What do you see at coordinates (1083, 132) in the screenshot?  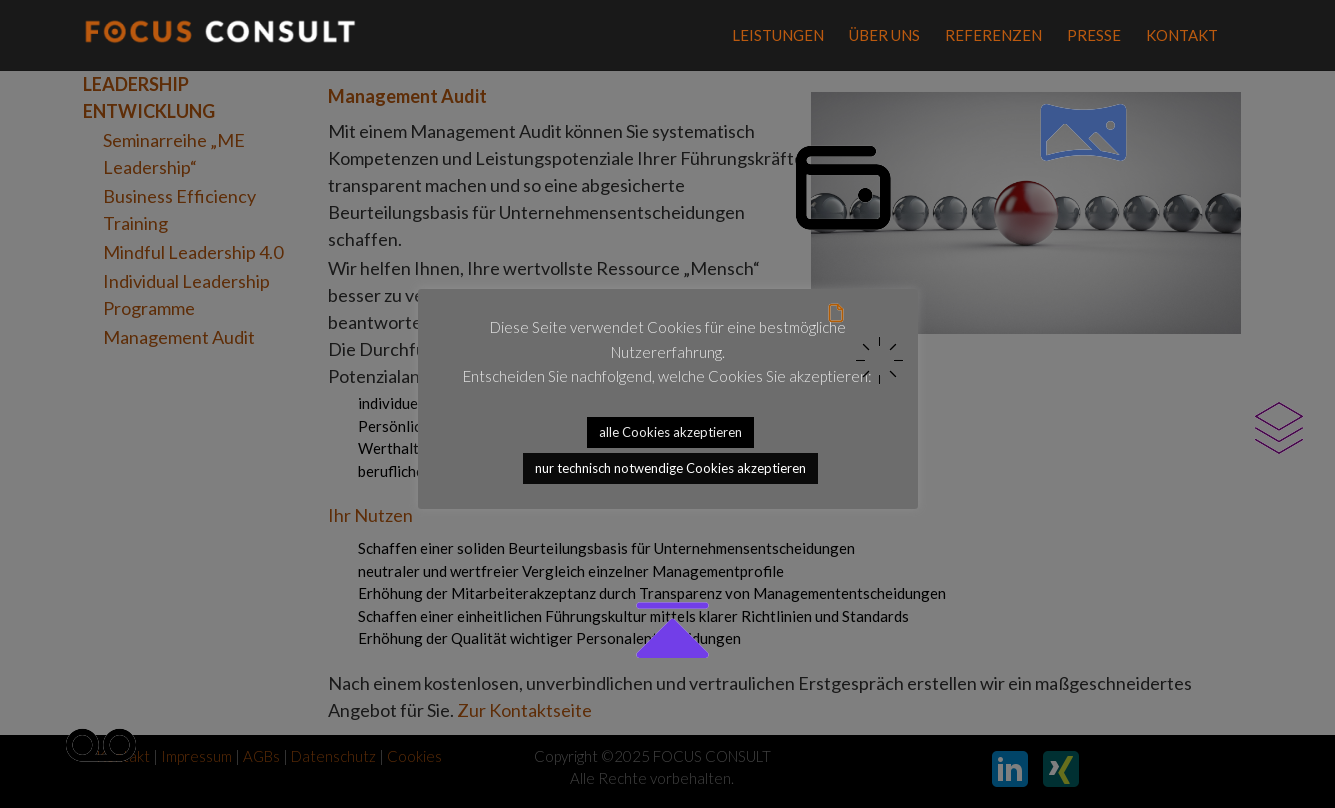 I see `view panorama or wide-angle photos` at bounding box center [1083, 132].